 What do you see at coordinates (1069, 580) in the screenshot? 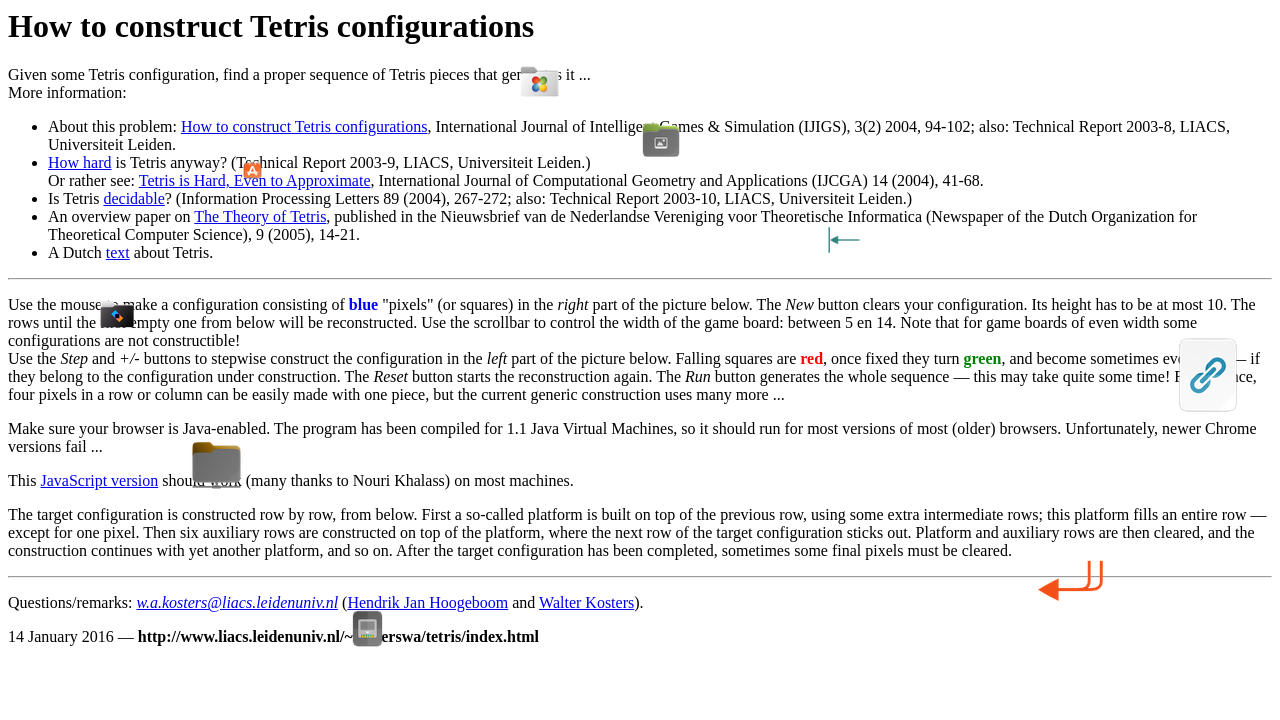
I see `reply to all recipients of an email` at bounding box center [1069, 580].